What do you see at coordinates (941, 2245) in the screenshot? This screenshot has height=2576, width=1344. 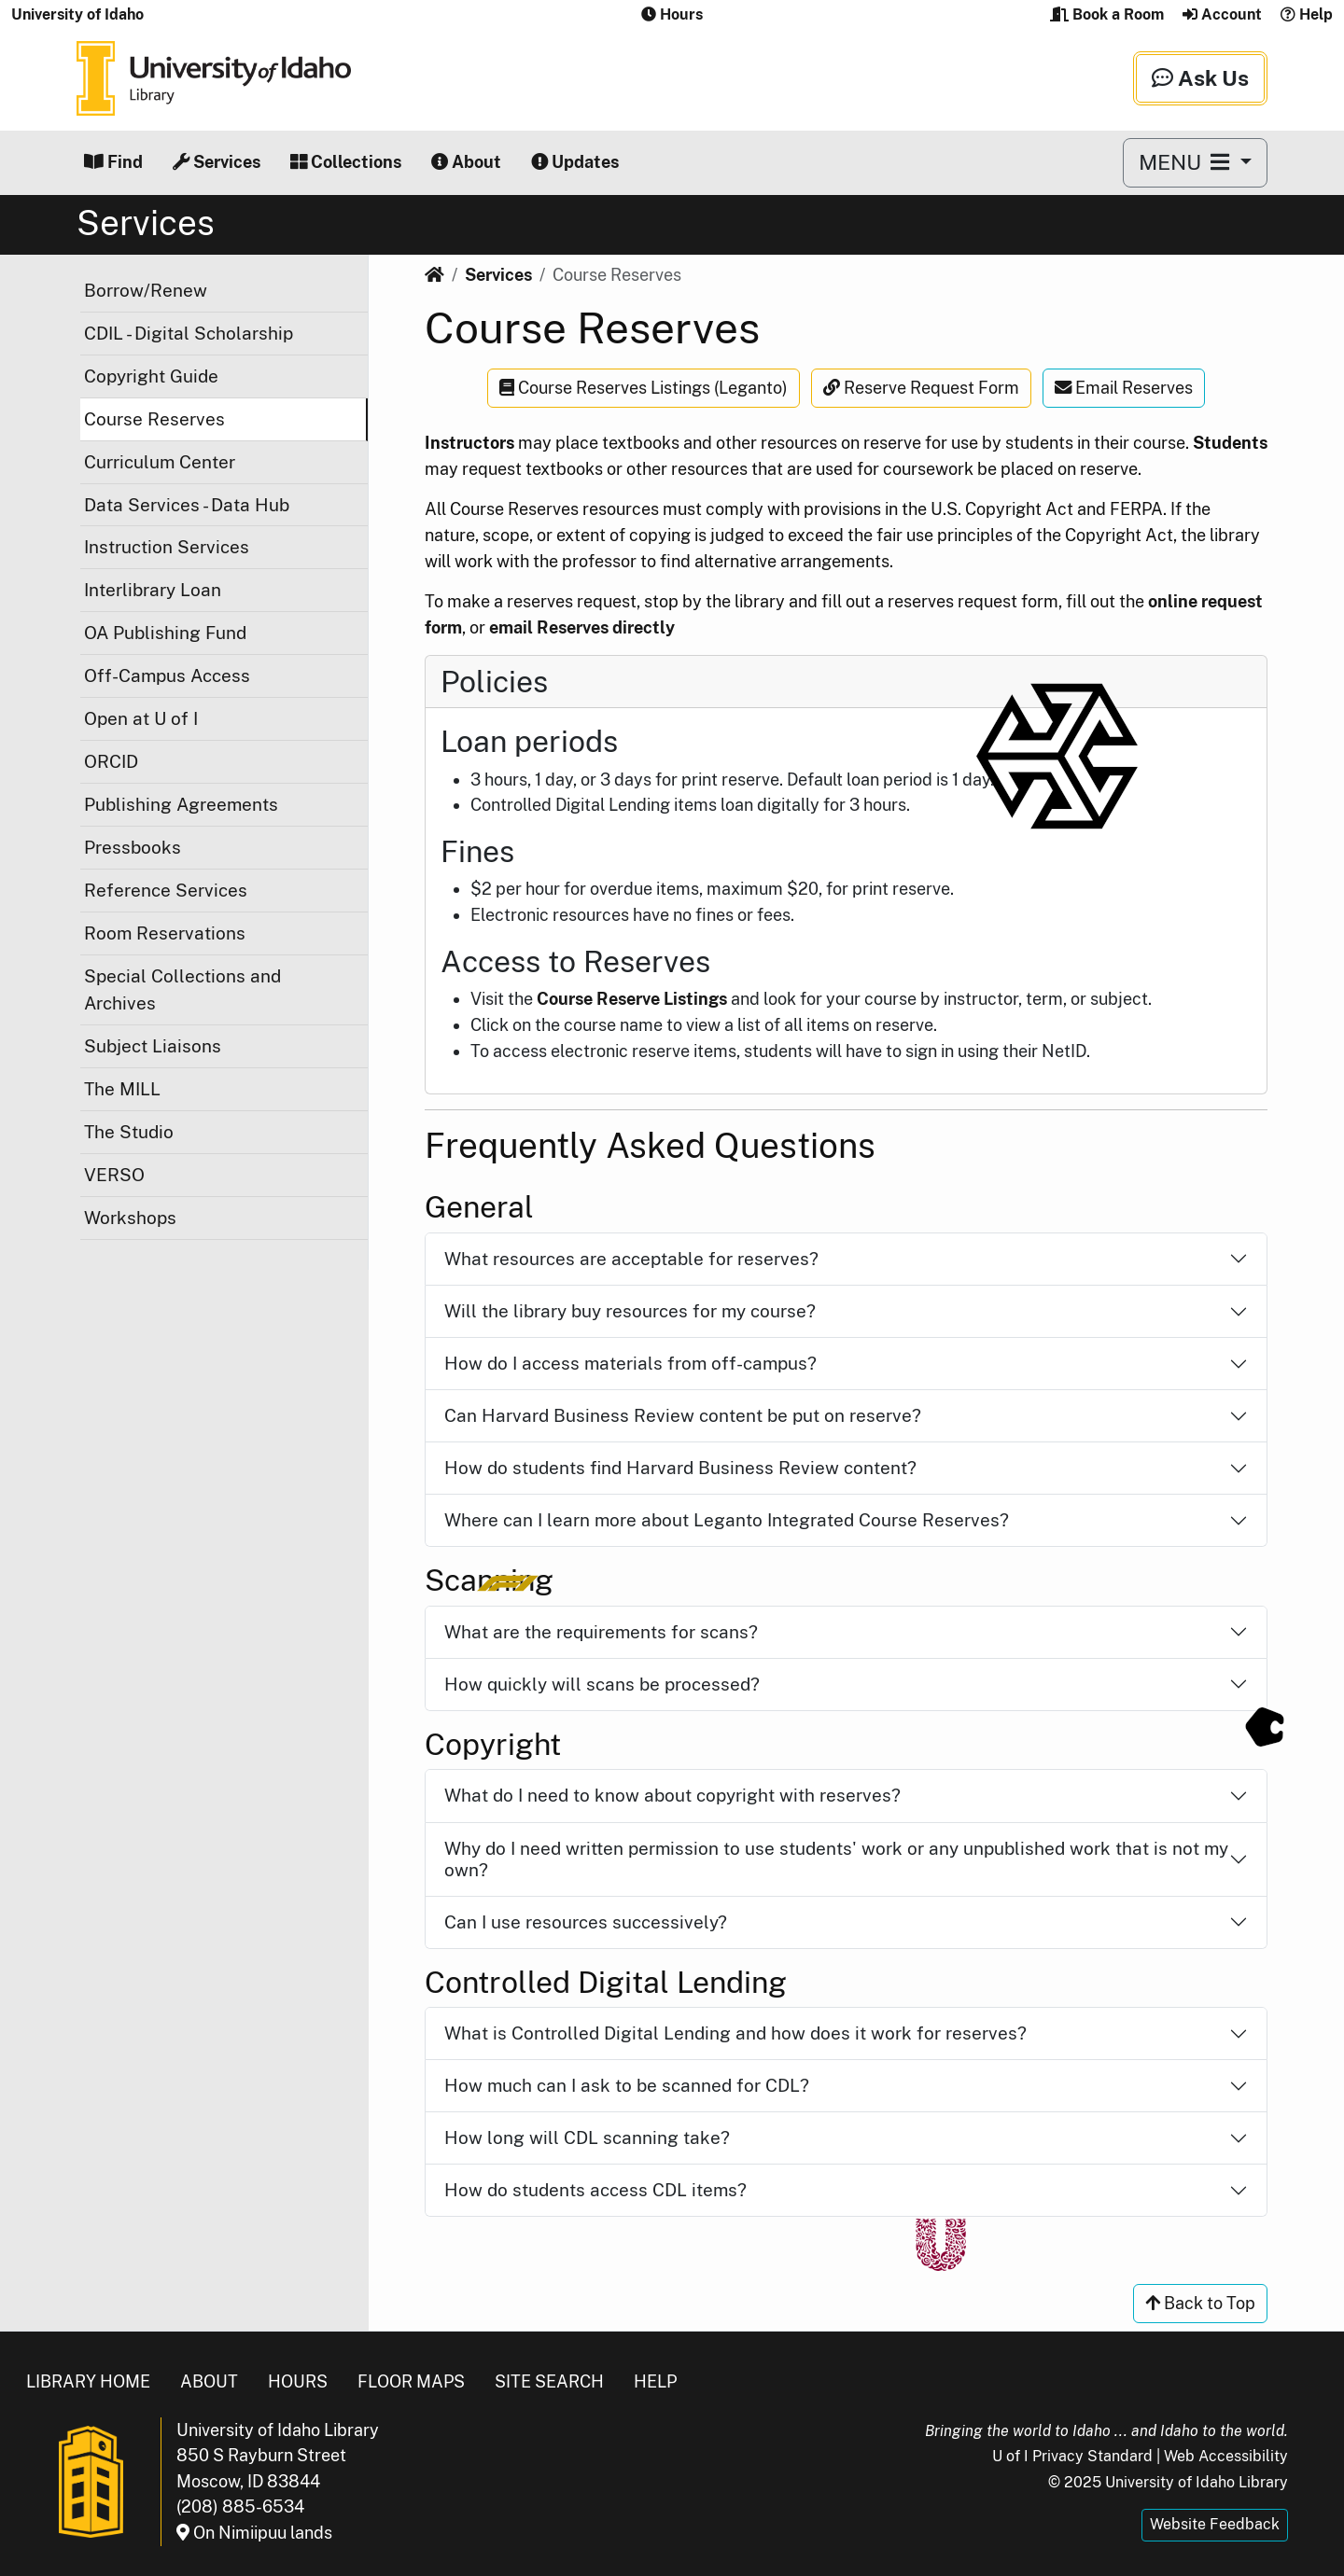 I see `unilever brand logo` at bounding box center [941, 2245].